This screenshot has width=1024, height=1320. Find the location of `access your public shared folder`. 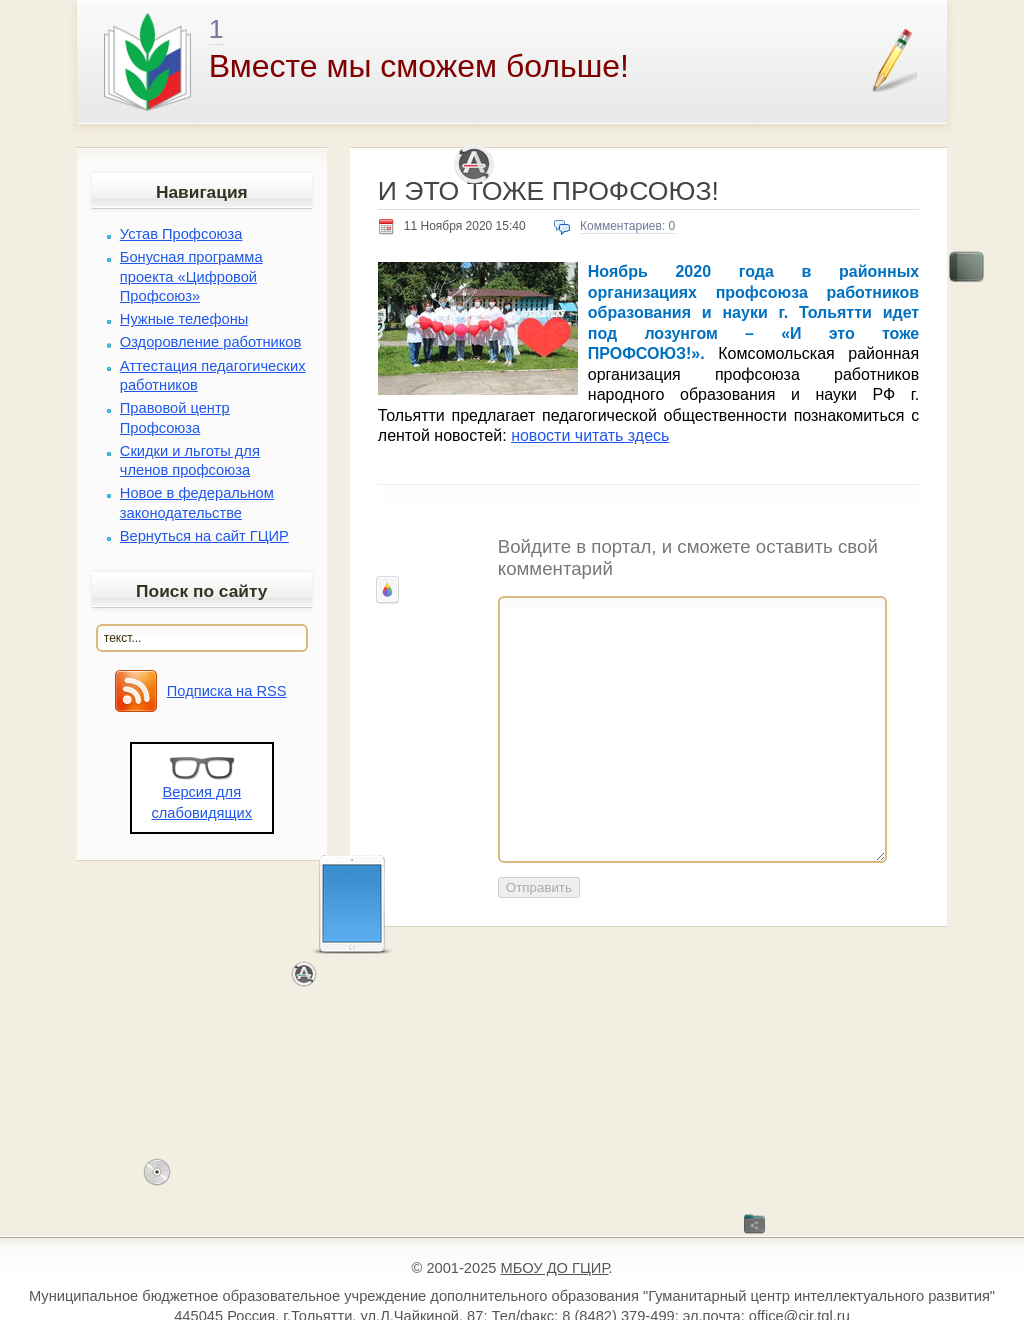

access your public shared folder is located at coordinates (754, 1223).